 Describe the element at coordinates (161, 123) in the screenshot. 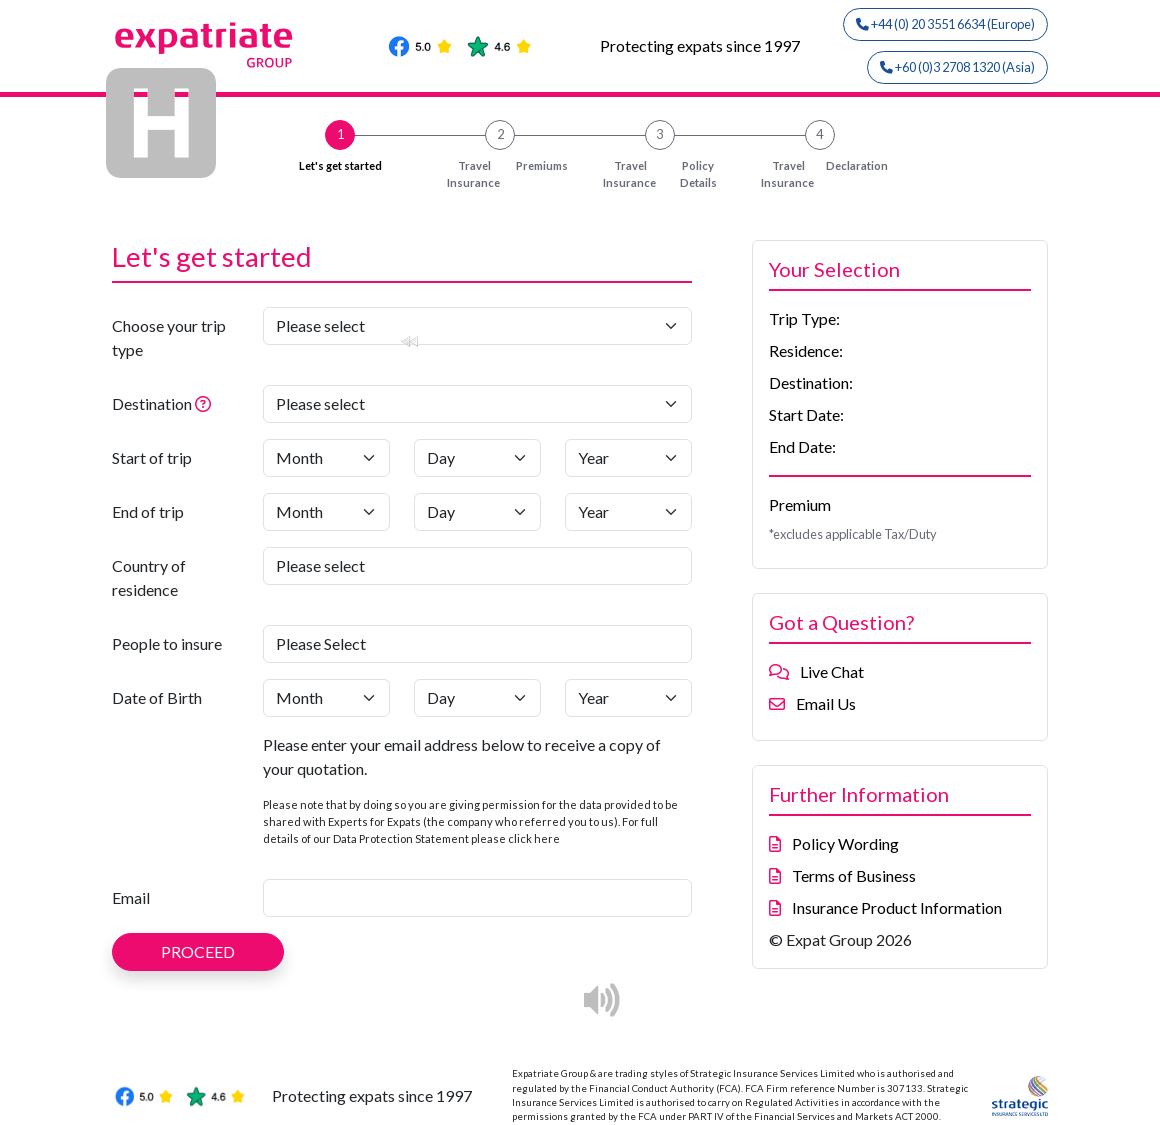

I see `indicates HSPA mobile network connection` at that location.